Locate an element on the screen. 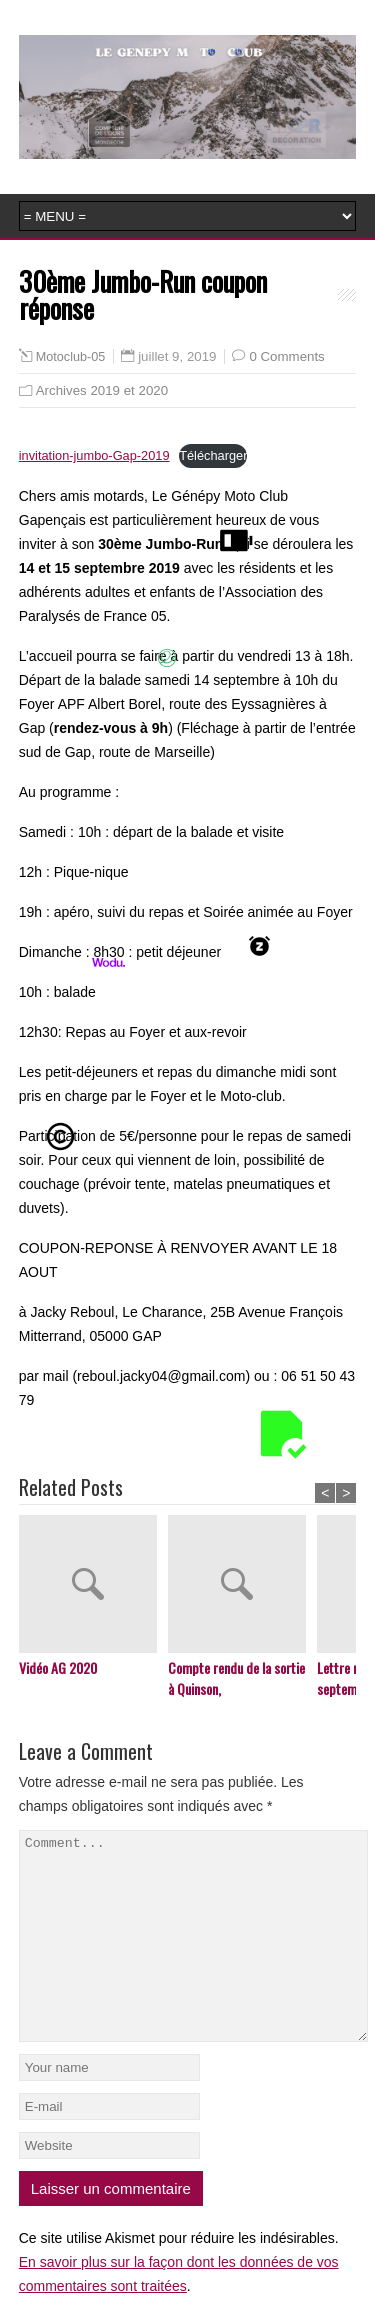  indicates copyrighted content is located at coordinates (60, 1136).